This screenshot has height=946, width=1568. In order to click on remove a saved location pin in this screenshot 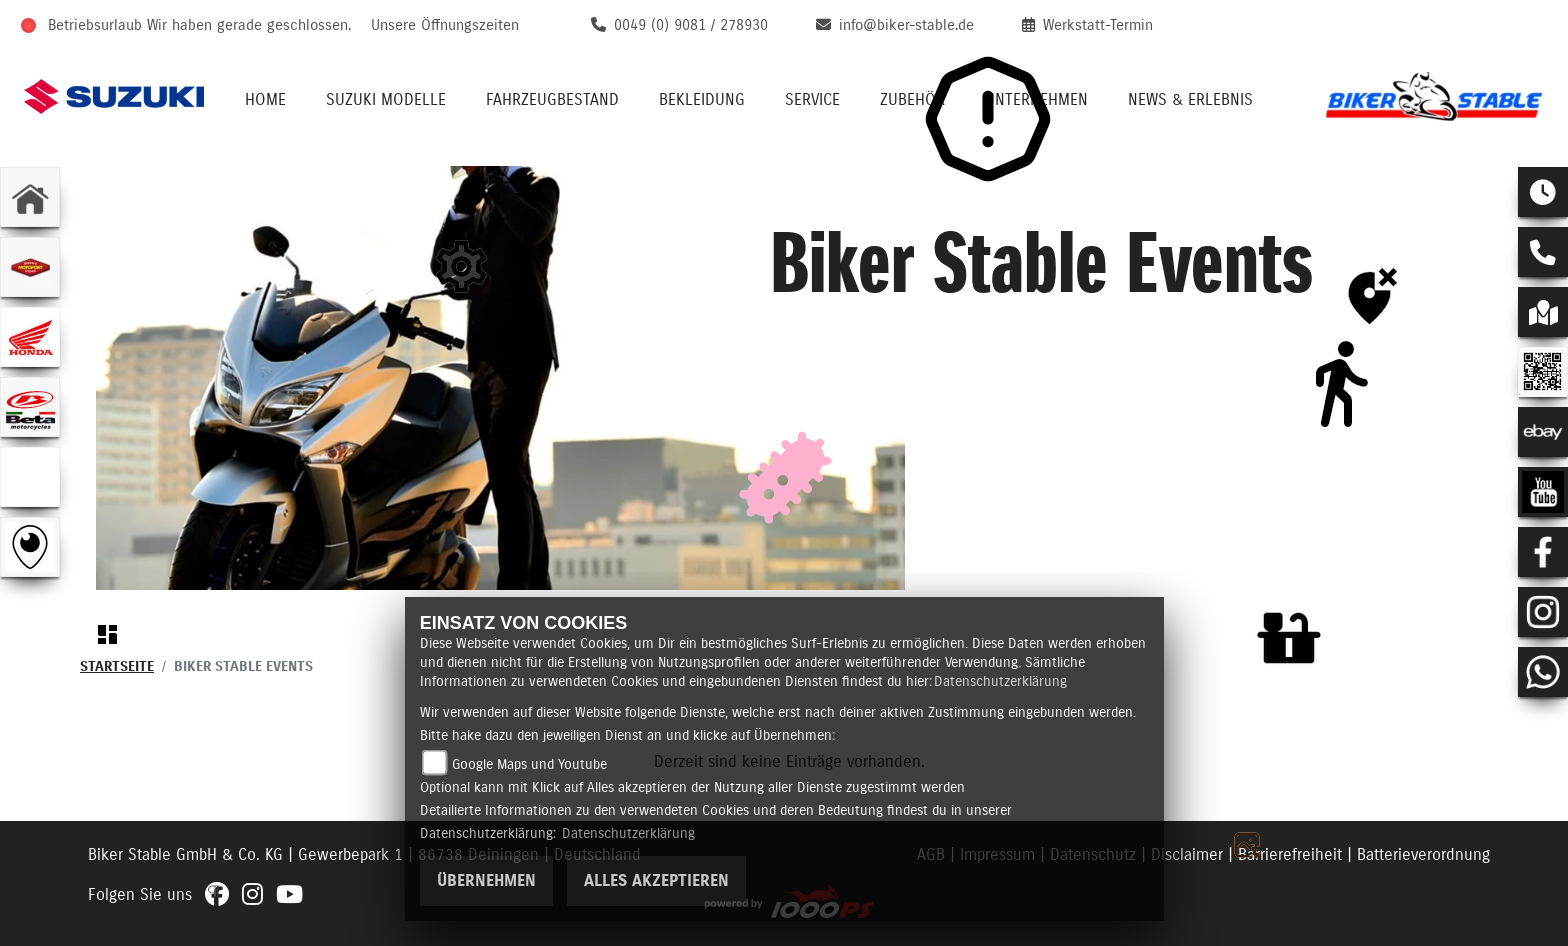, I will do `click(1369, 295)`.